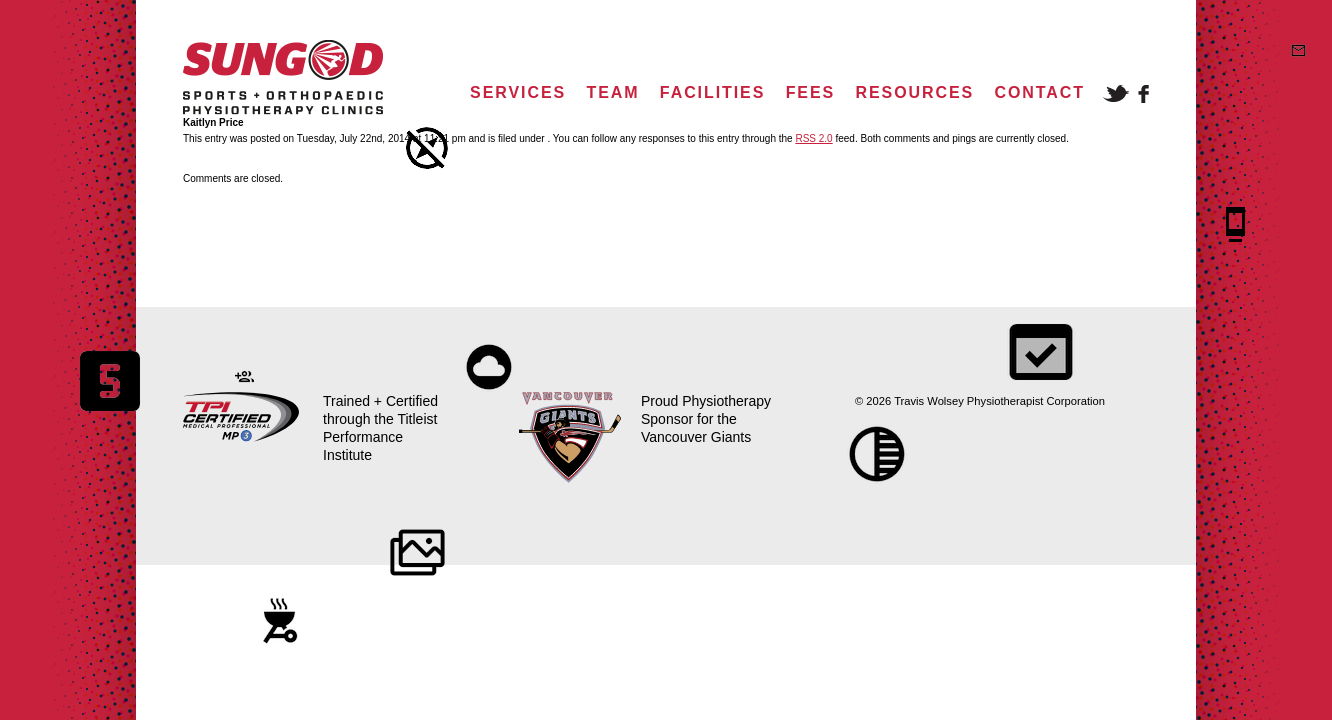 This screenshot has height=720, width=1332. Describe the element at coordinates (244, 376) in the screenshot. I see `add a new member to a group` at that location.